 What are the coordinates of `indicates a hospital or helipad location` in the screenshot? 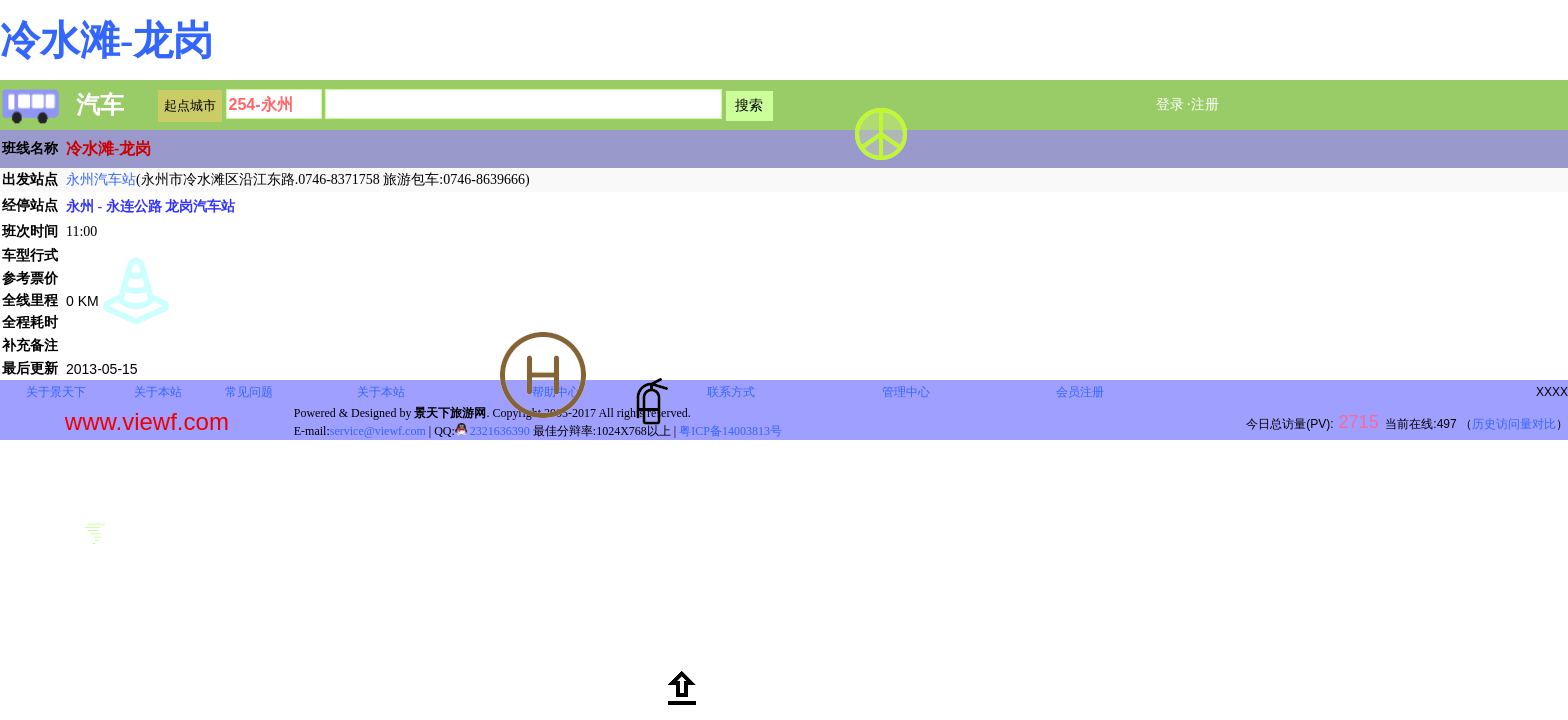 It's located at (543, 375).